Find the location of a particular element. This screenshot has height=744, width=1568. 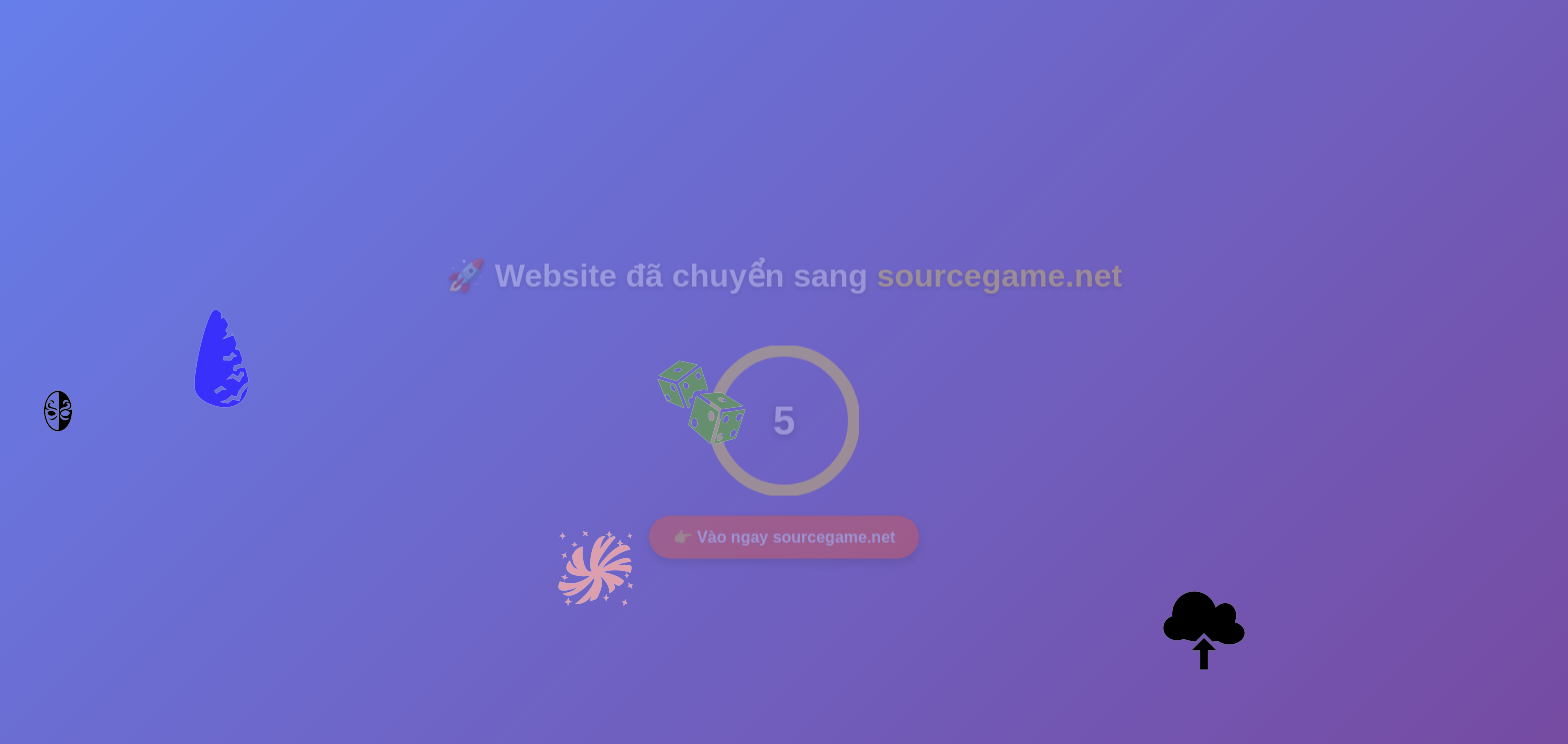

view stone monument or landmark is located at coordinates (221, 358).